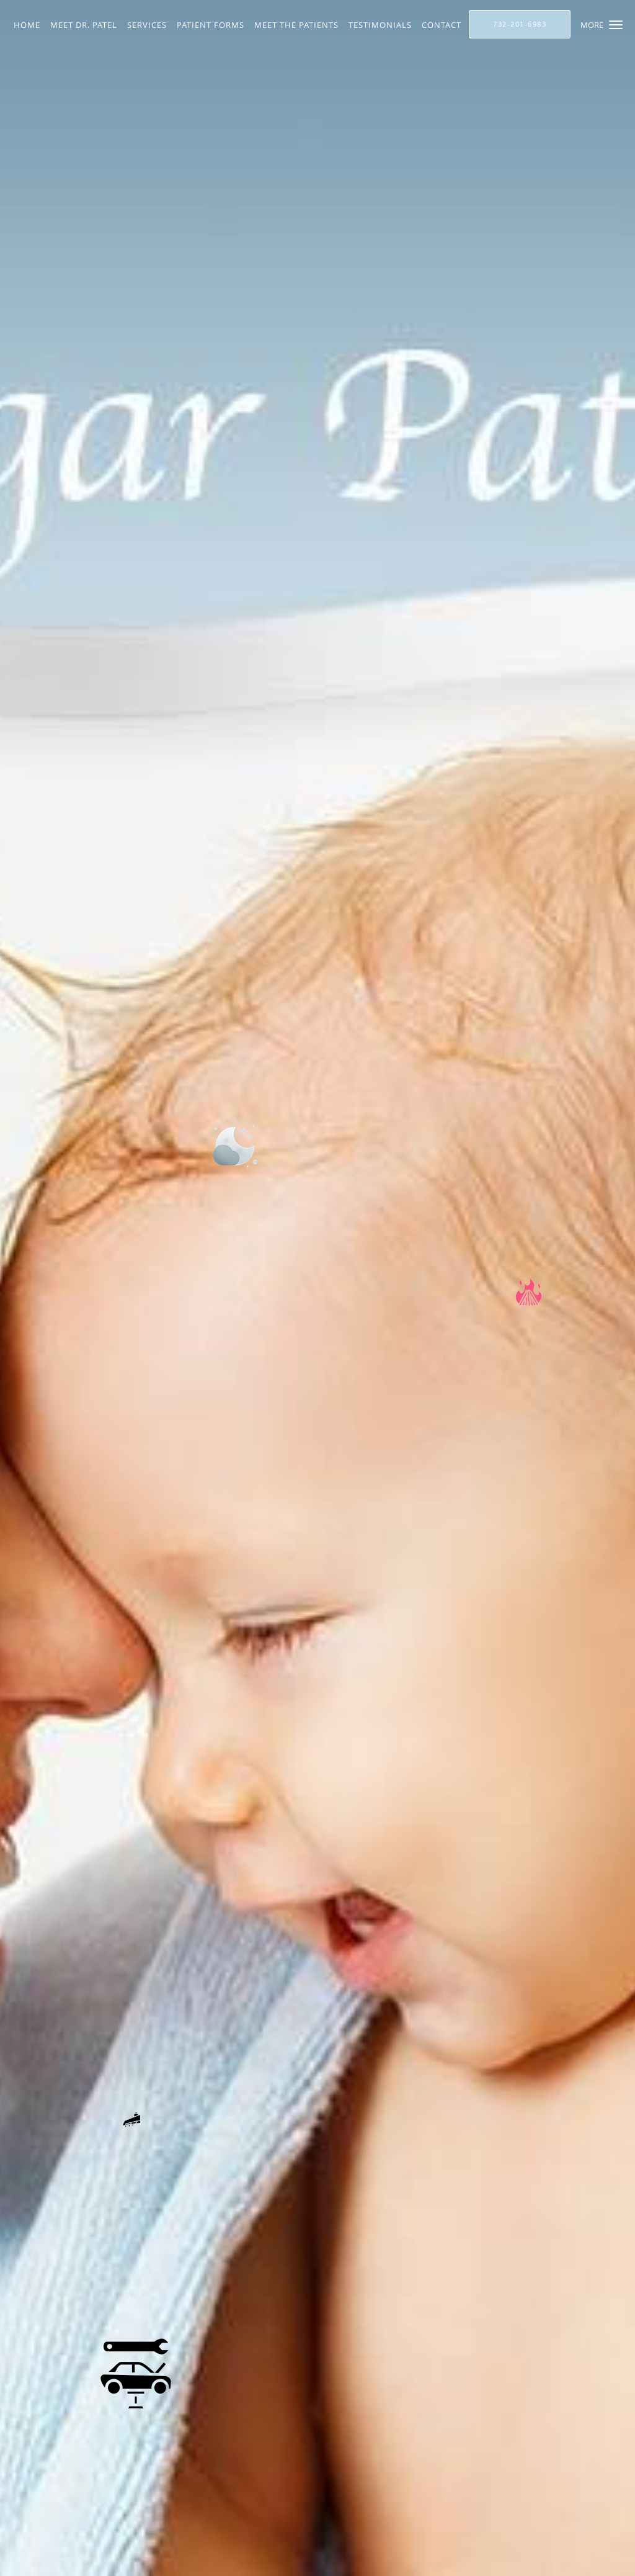  What do you see at coordinates (235, 1146) in the screenshot?
I see `indicates partly cloudy conditions at night` at bounding box center [235, 1146].